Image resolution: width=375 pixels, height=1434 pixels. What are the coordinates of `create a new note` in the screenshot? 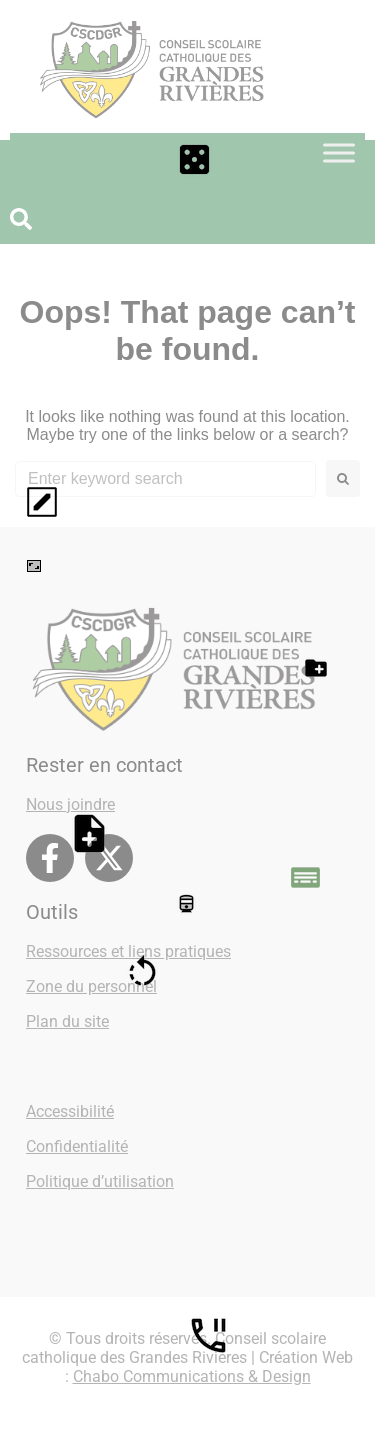 It's located at (89, 833).